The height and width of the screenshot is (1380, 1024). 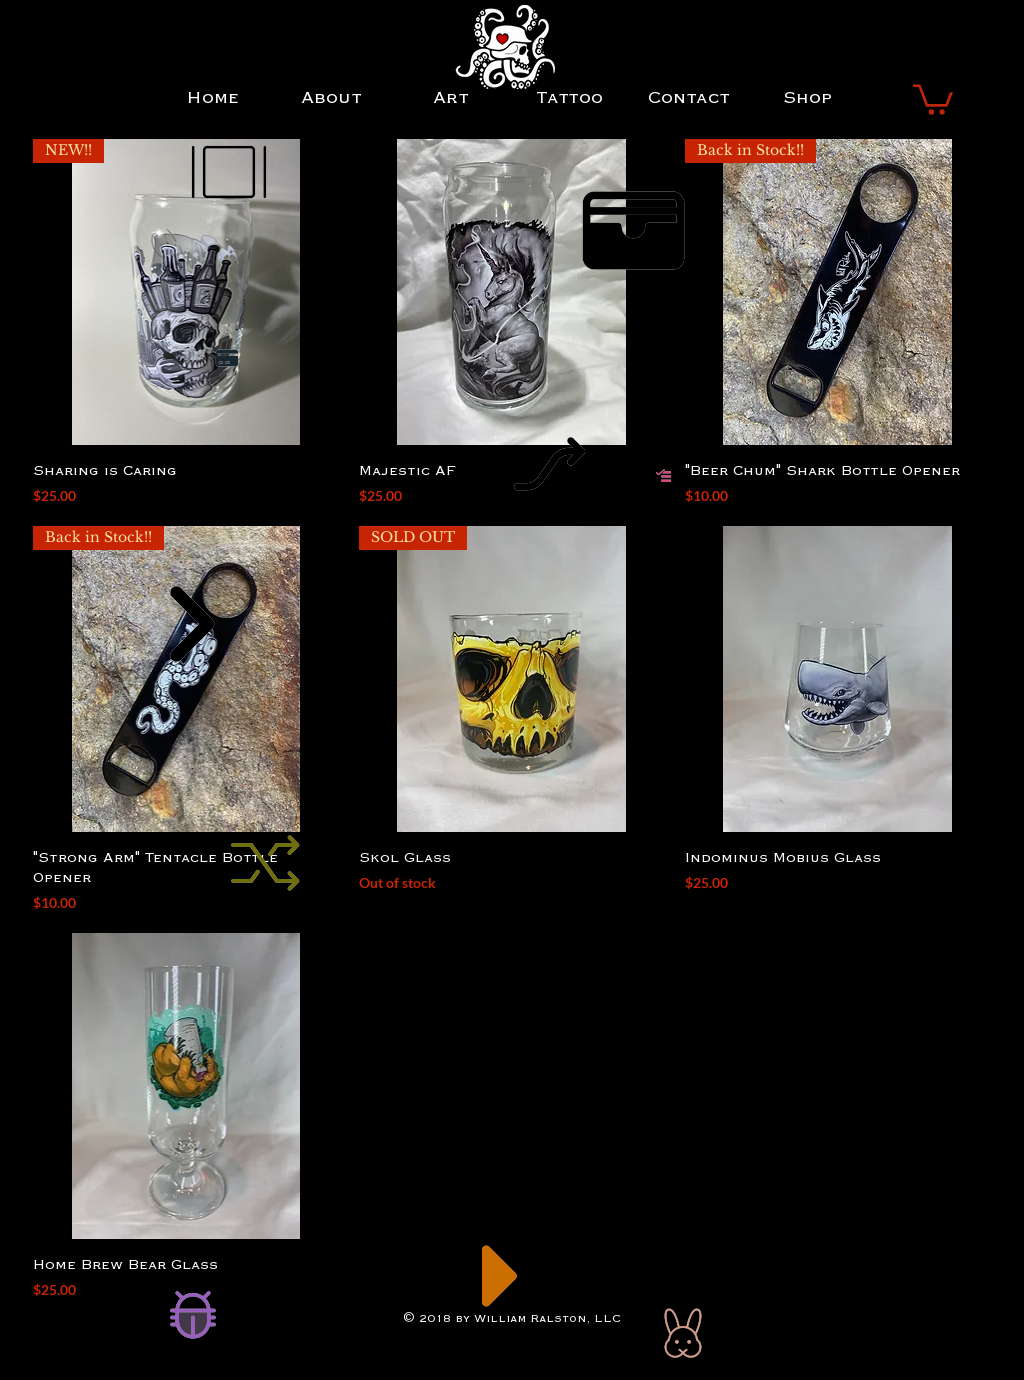 What do you see at coordinates (495, 1276) in the screenshot?
I see `navigate to the next item or page` at bounding box center [495, 1276].